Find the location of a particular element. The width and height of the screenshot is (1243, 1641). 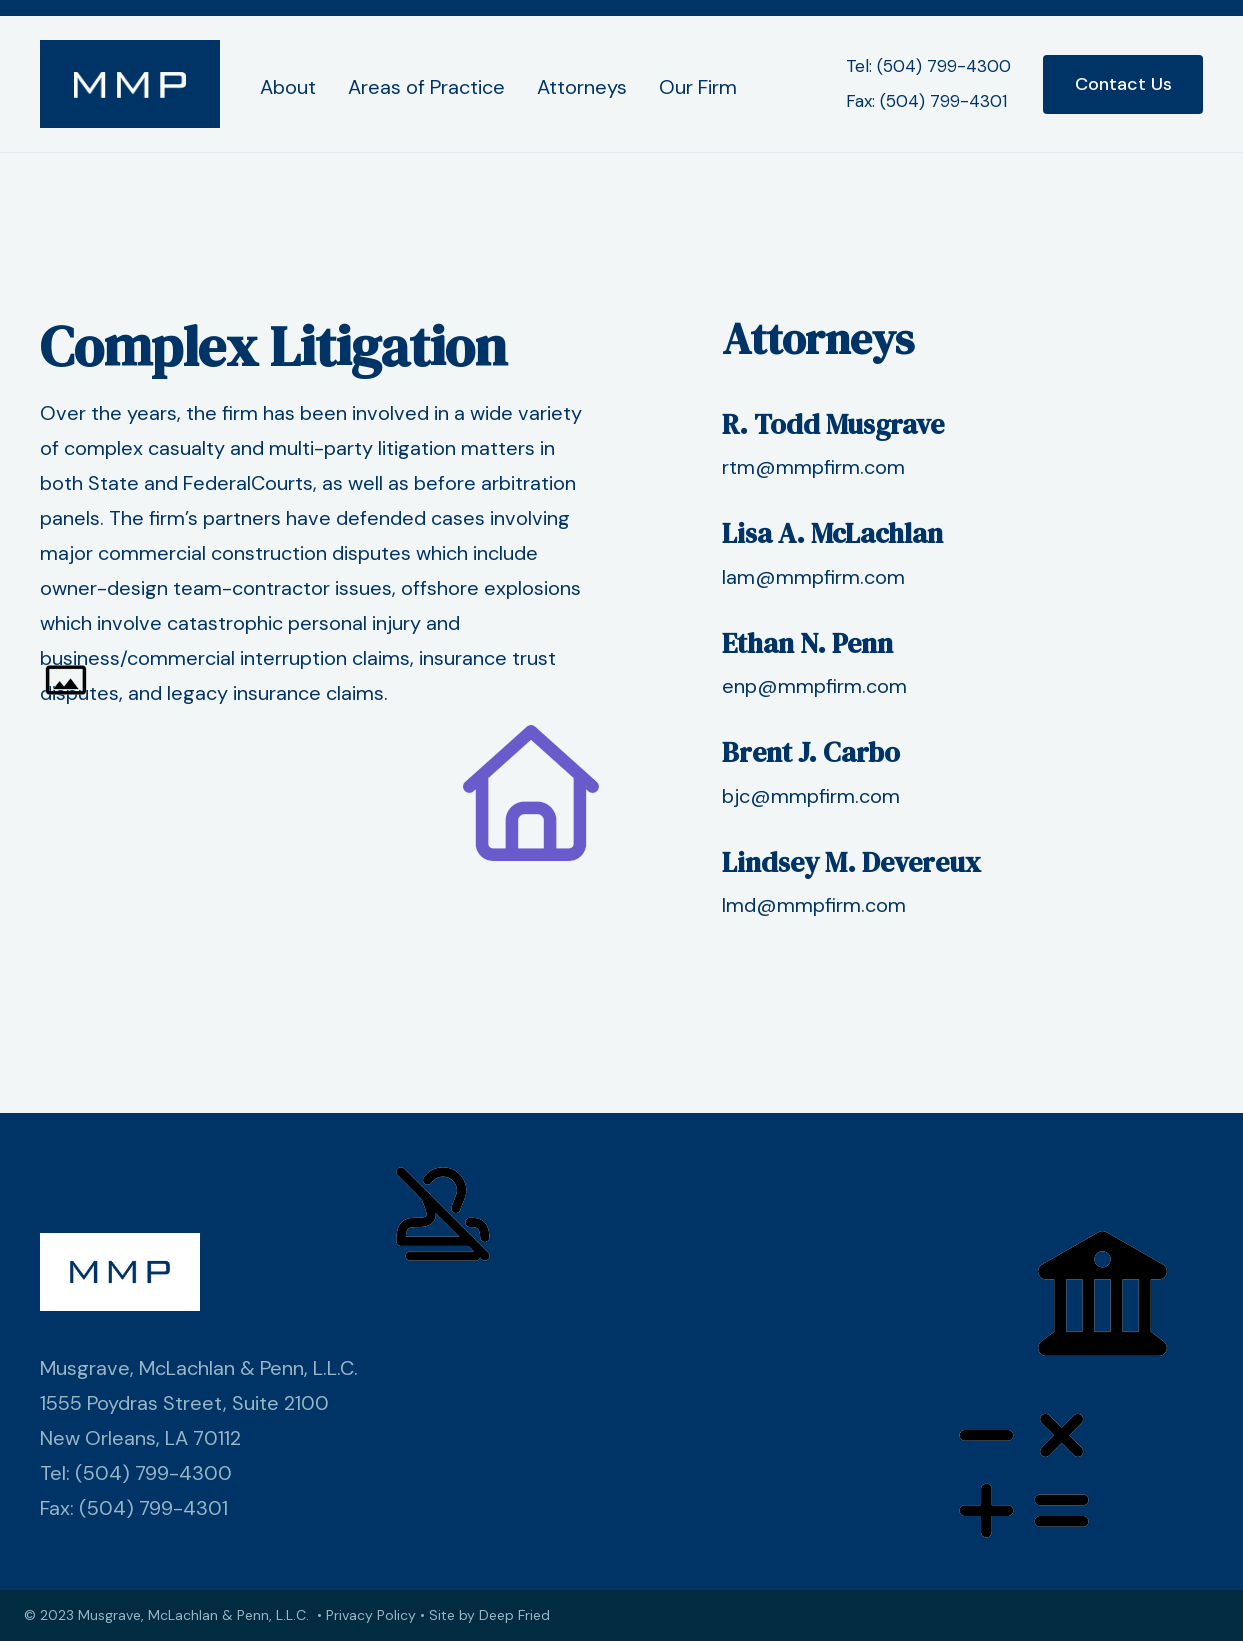

approval or stamping feature disabled is located at coordinates (443, 1214).